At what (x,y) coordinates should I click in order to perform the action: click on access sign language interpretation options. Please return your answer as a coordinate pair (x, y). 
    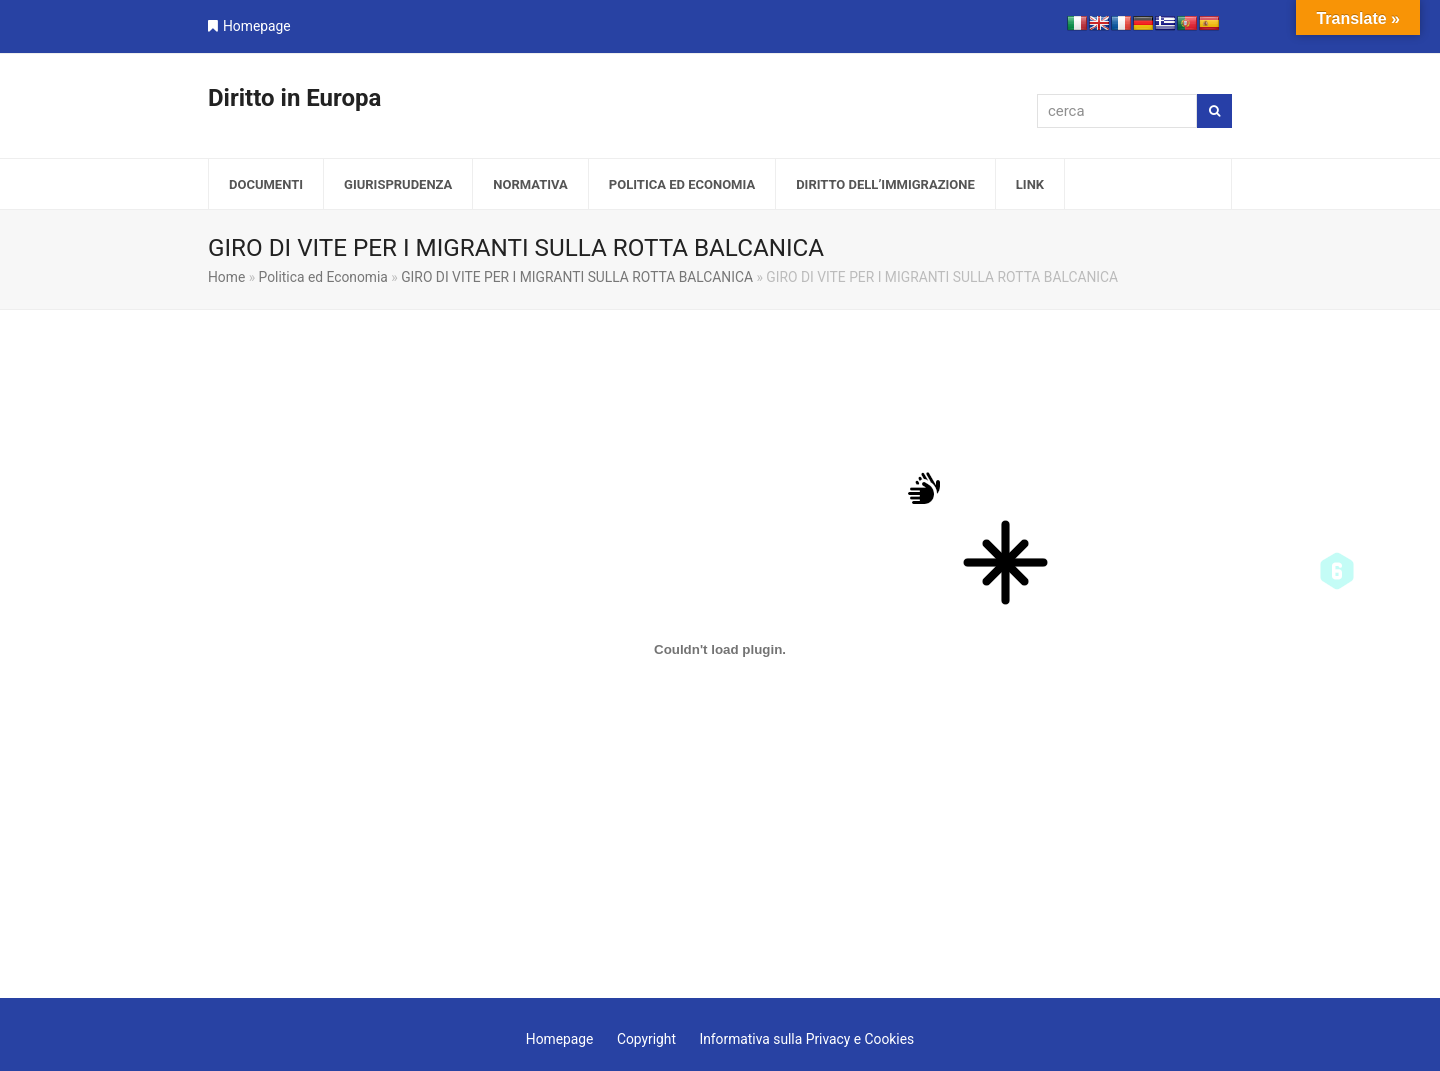
    Looking at the image, I should click on (924, 488).